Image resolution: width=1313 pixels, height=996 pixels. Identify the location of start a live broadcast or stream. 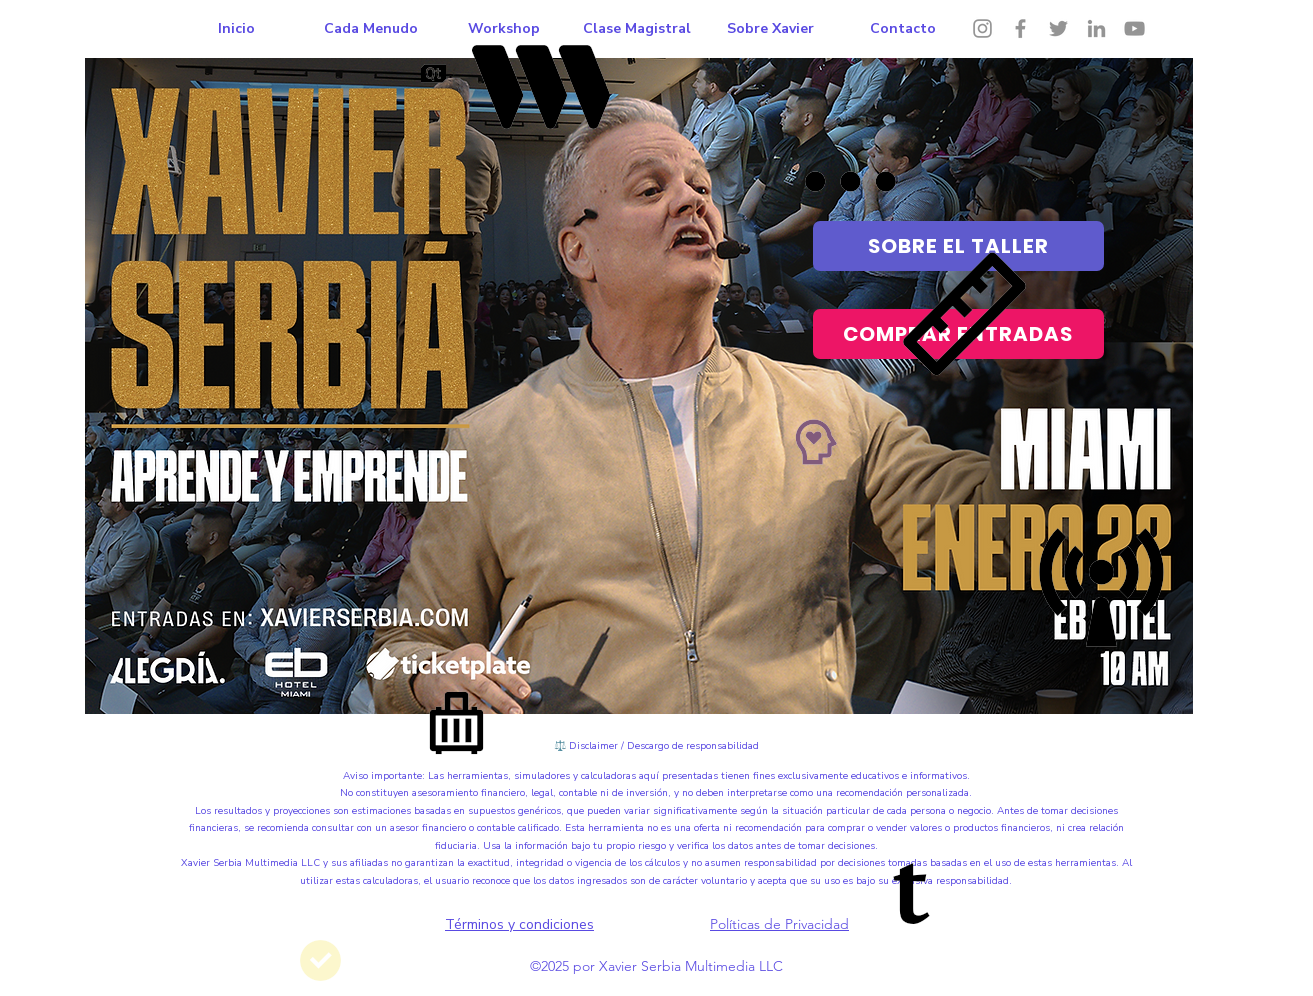
(1101, 584).